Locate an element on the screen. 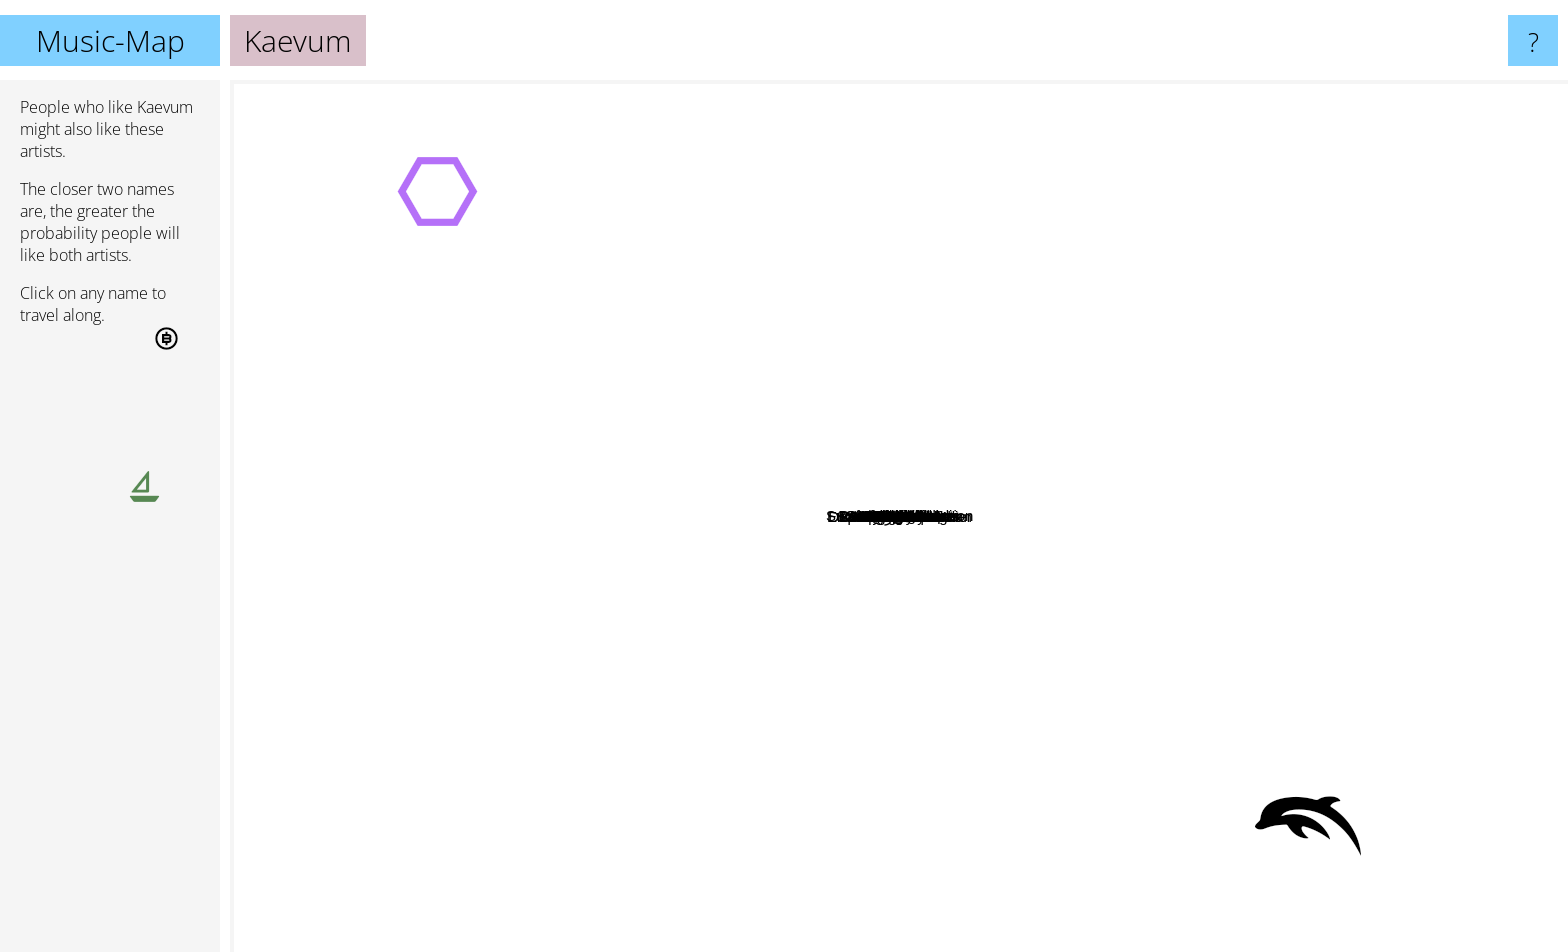  access bitcoin wallet or cryptocurrency features is located at coordinates (166, 338).